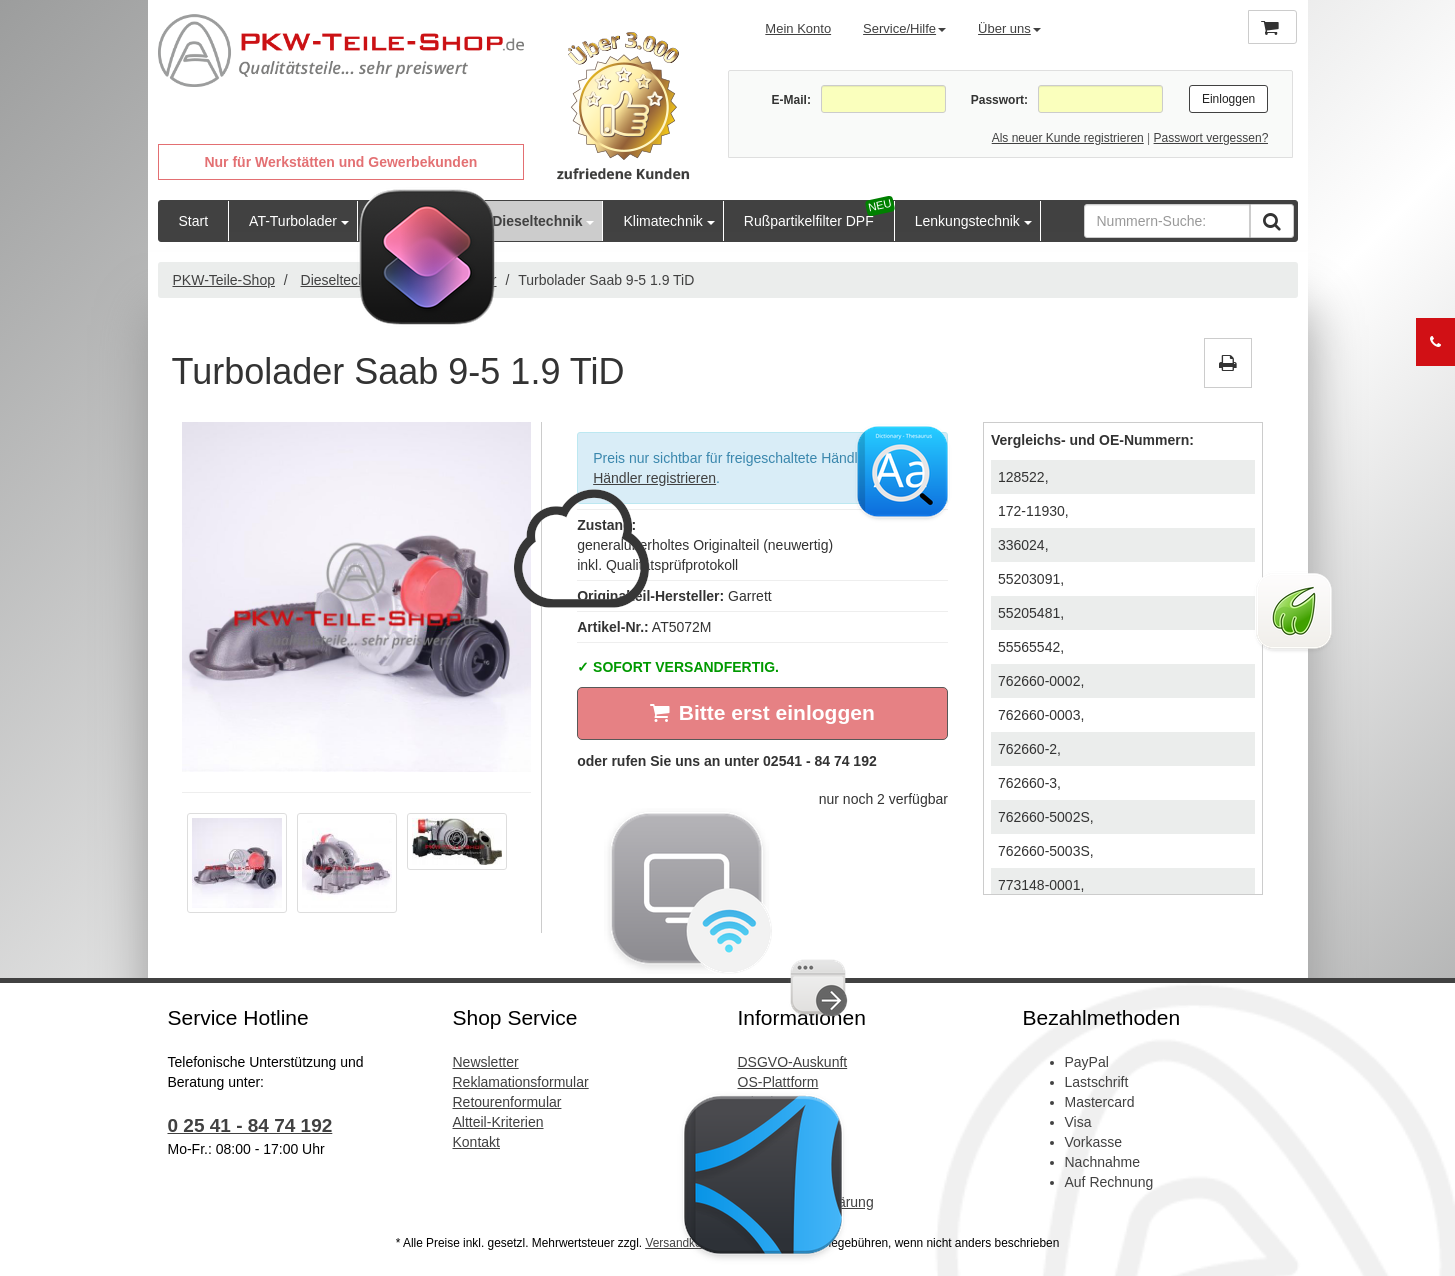 The width and height of the screenshot is (1455, 1276). I want to click on run or execute the current application, so click(818, 987).